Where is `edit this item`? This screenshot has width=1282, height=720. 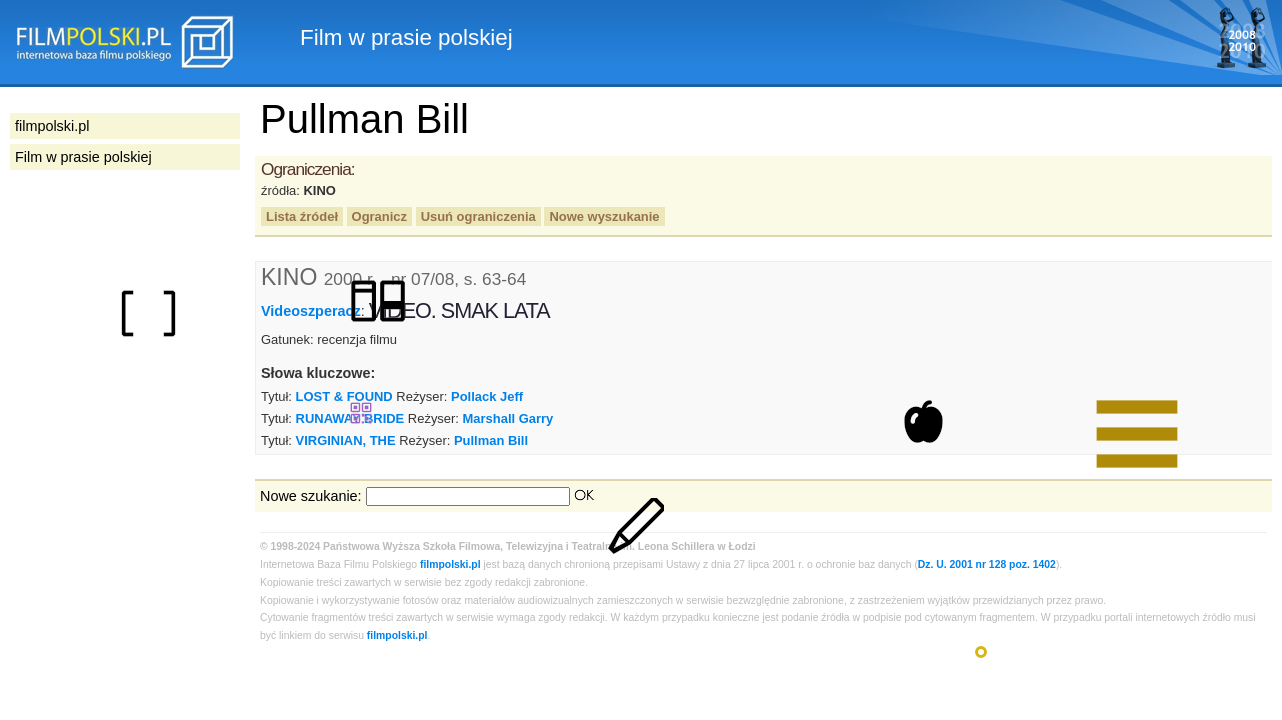 edit this item is located at coordinates (636, 526).